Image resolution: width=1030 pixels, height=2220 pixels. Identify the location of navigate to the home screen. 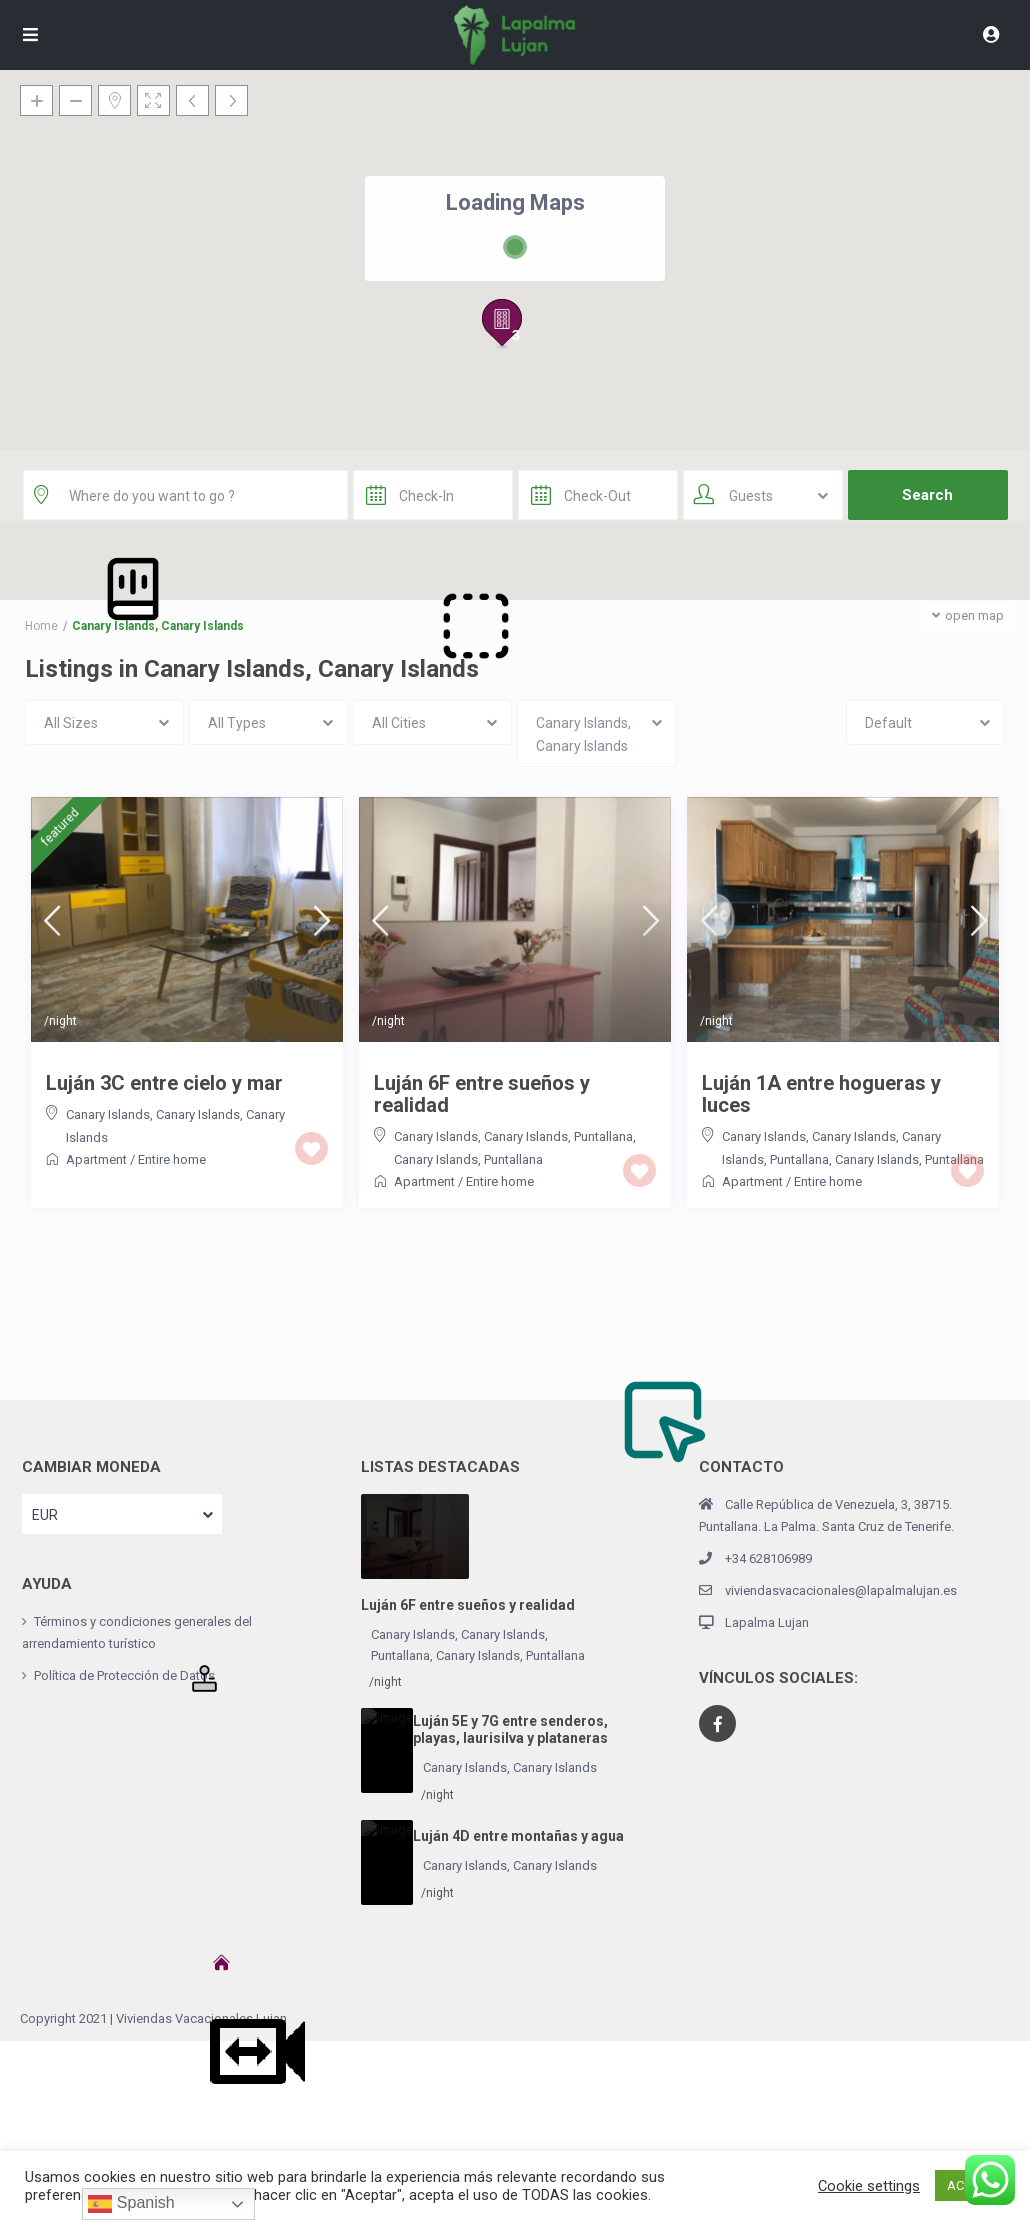
(221, 1962).